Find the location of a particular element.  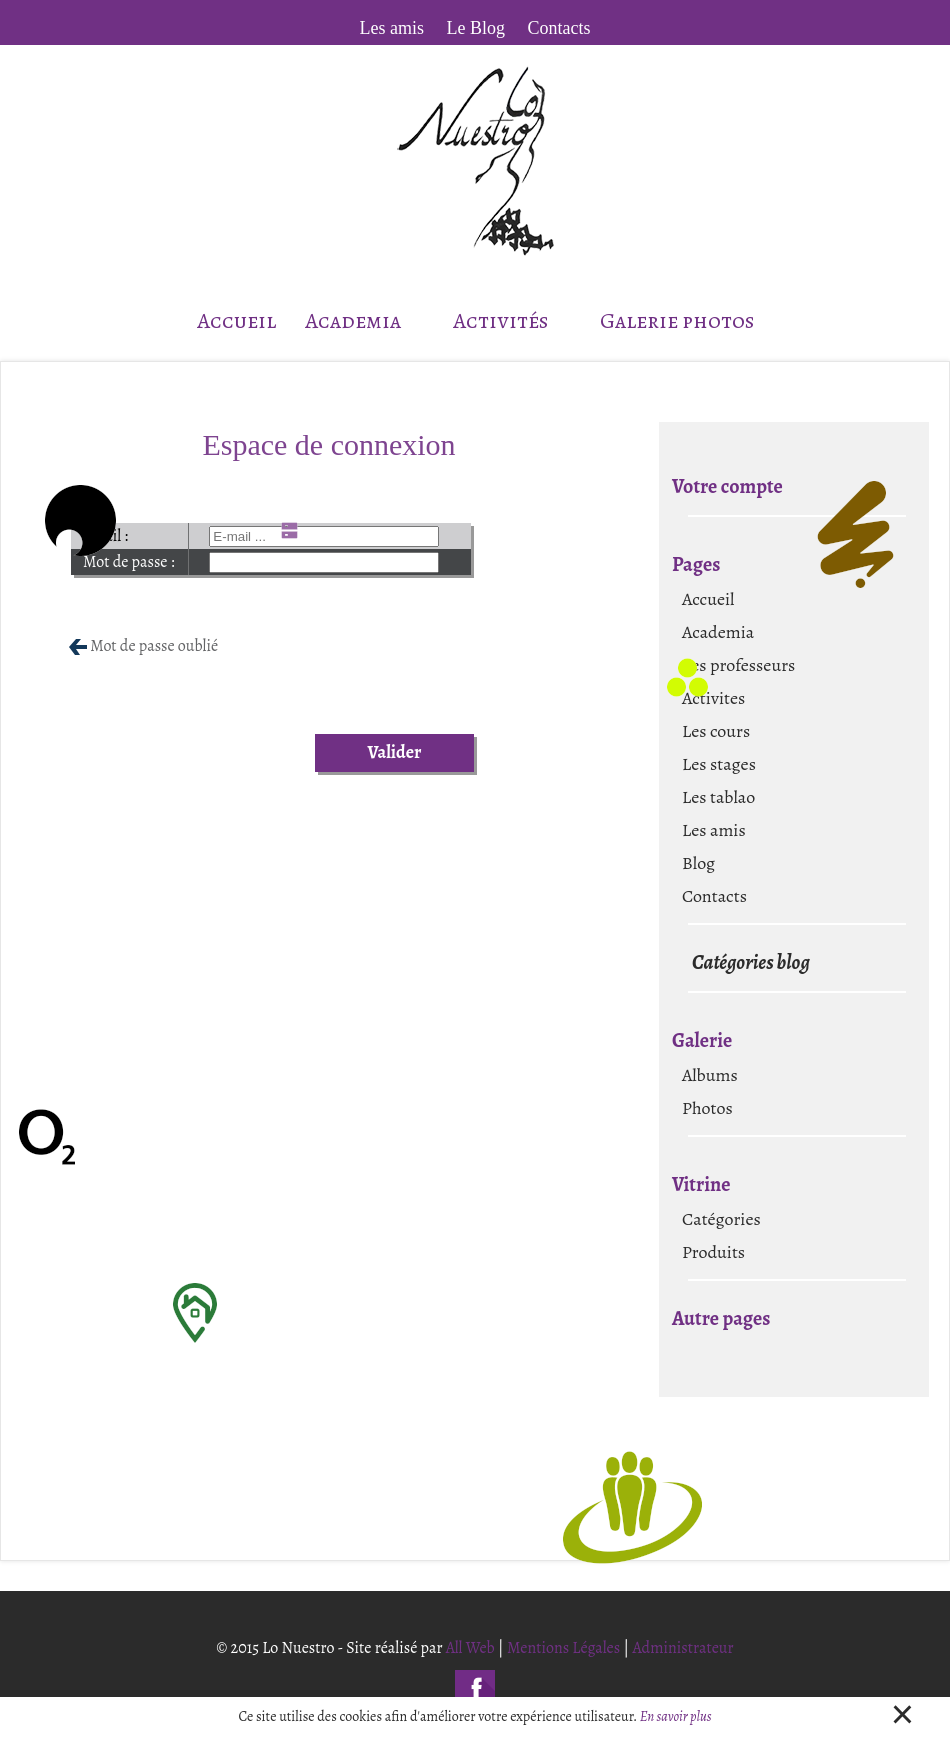

shadow cloud gaming service logo is located at coordinates (80, 520).